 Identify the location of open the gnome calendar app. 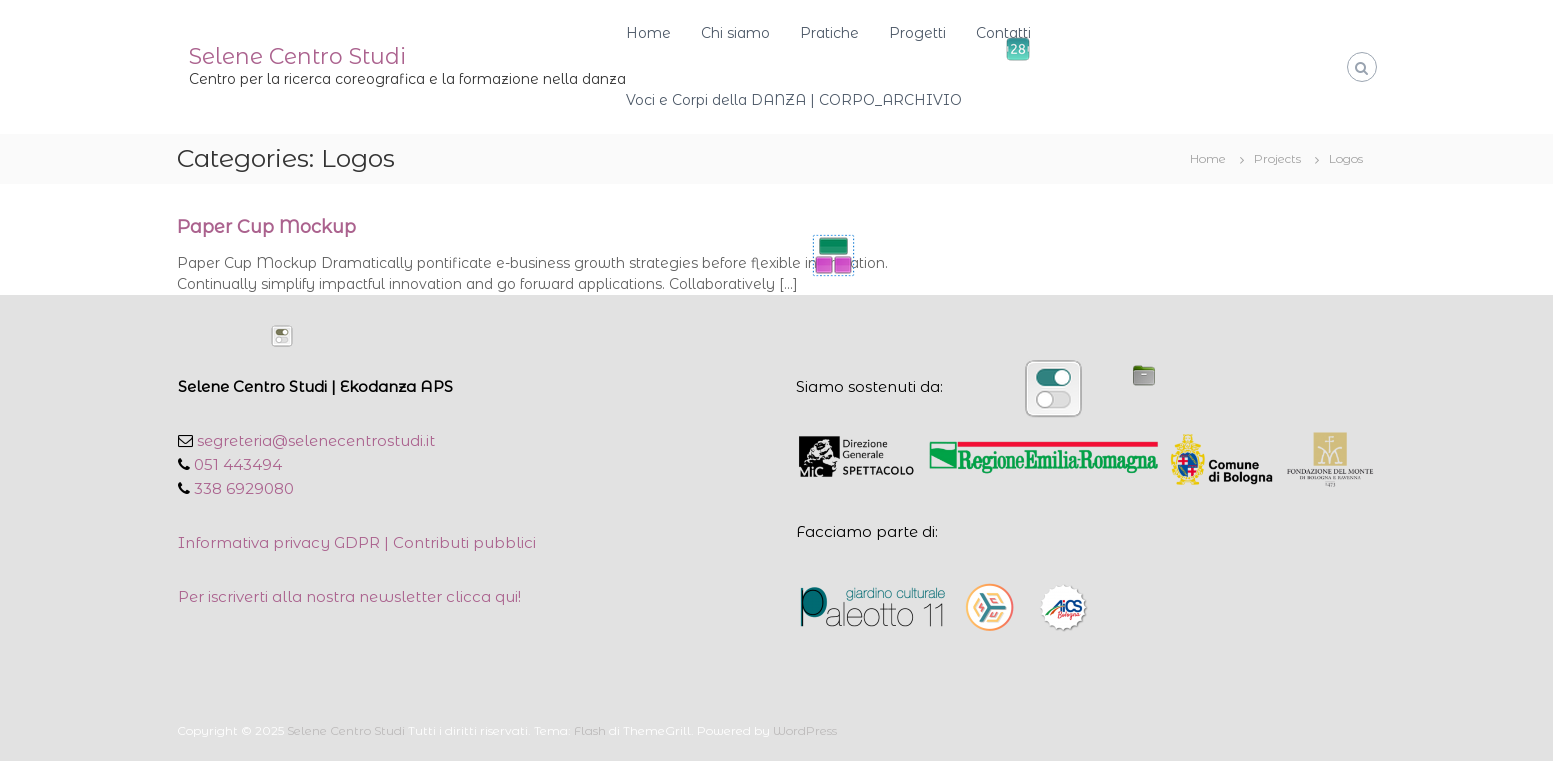
(1018, 49).